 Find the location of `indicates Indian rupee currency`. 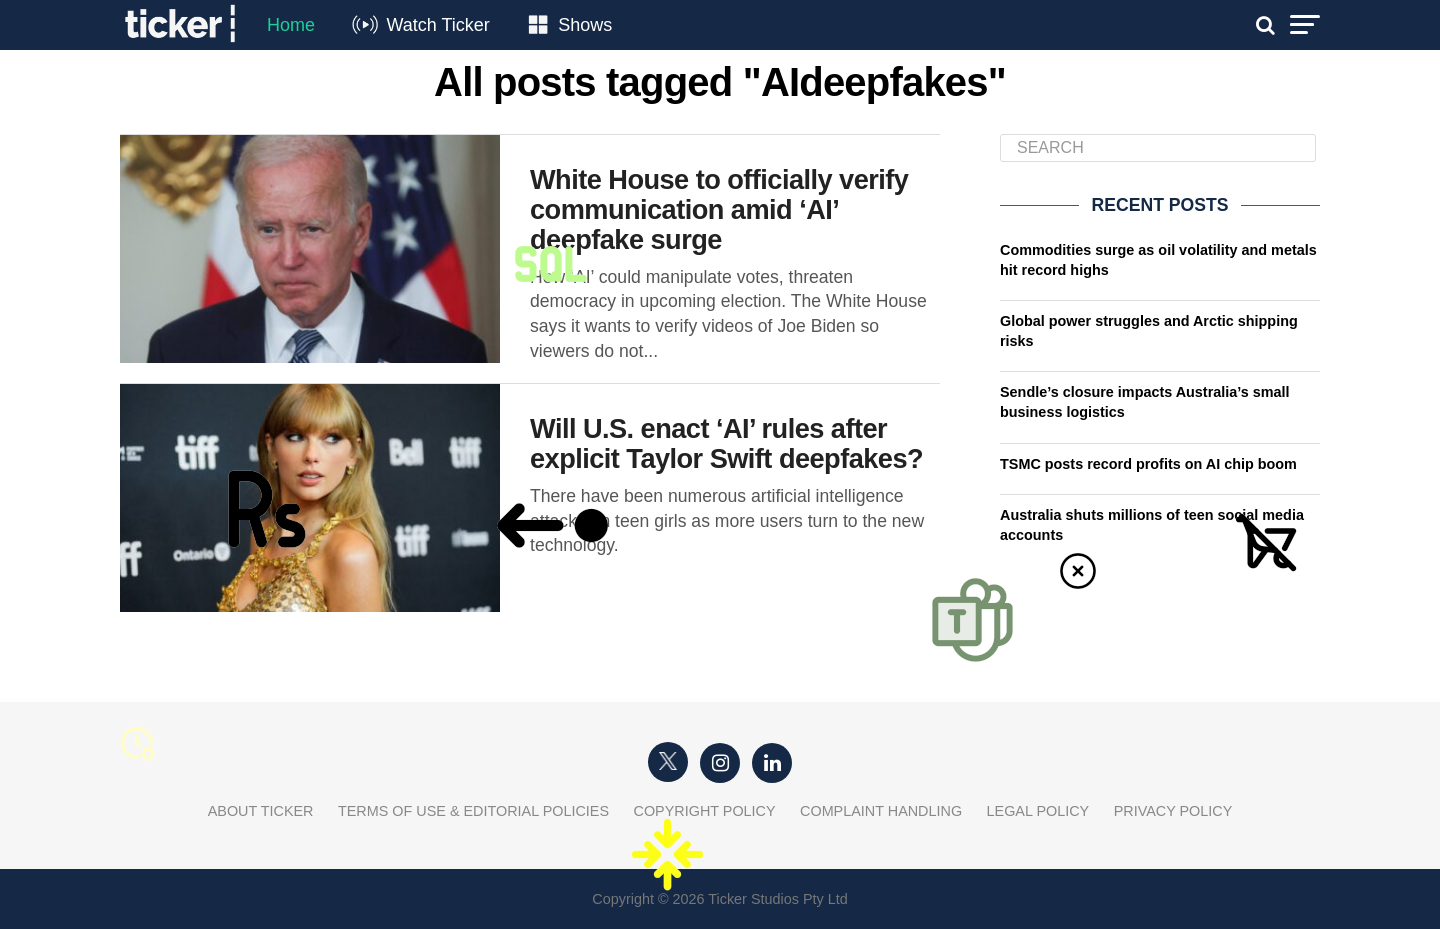

indicates Indian rupee currency is located at coordinates (267, 509).